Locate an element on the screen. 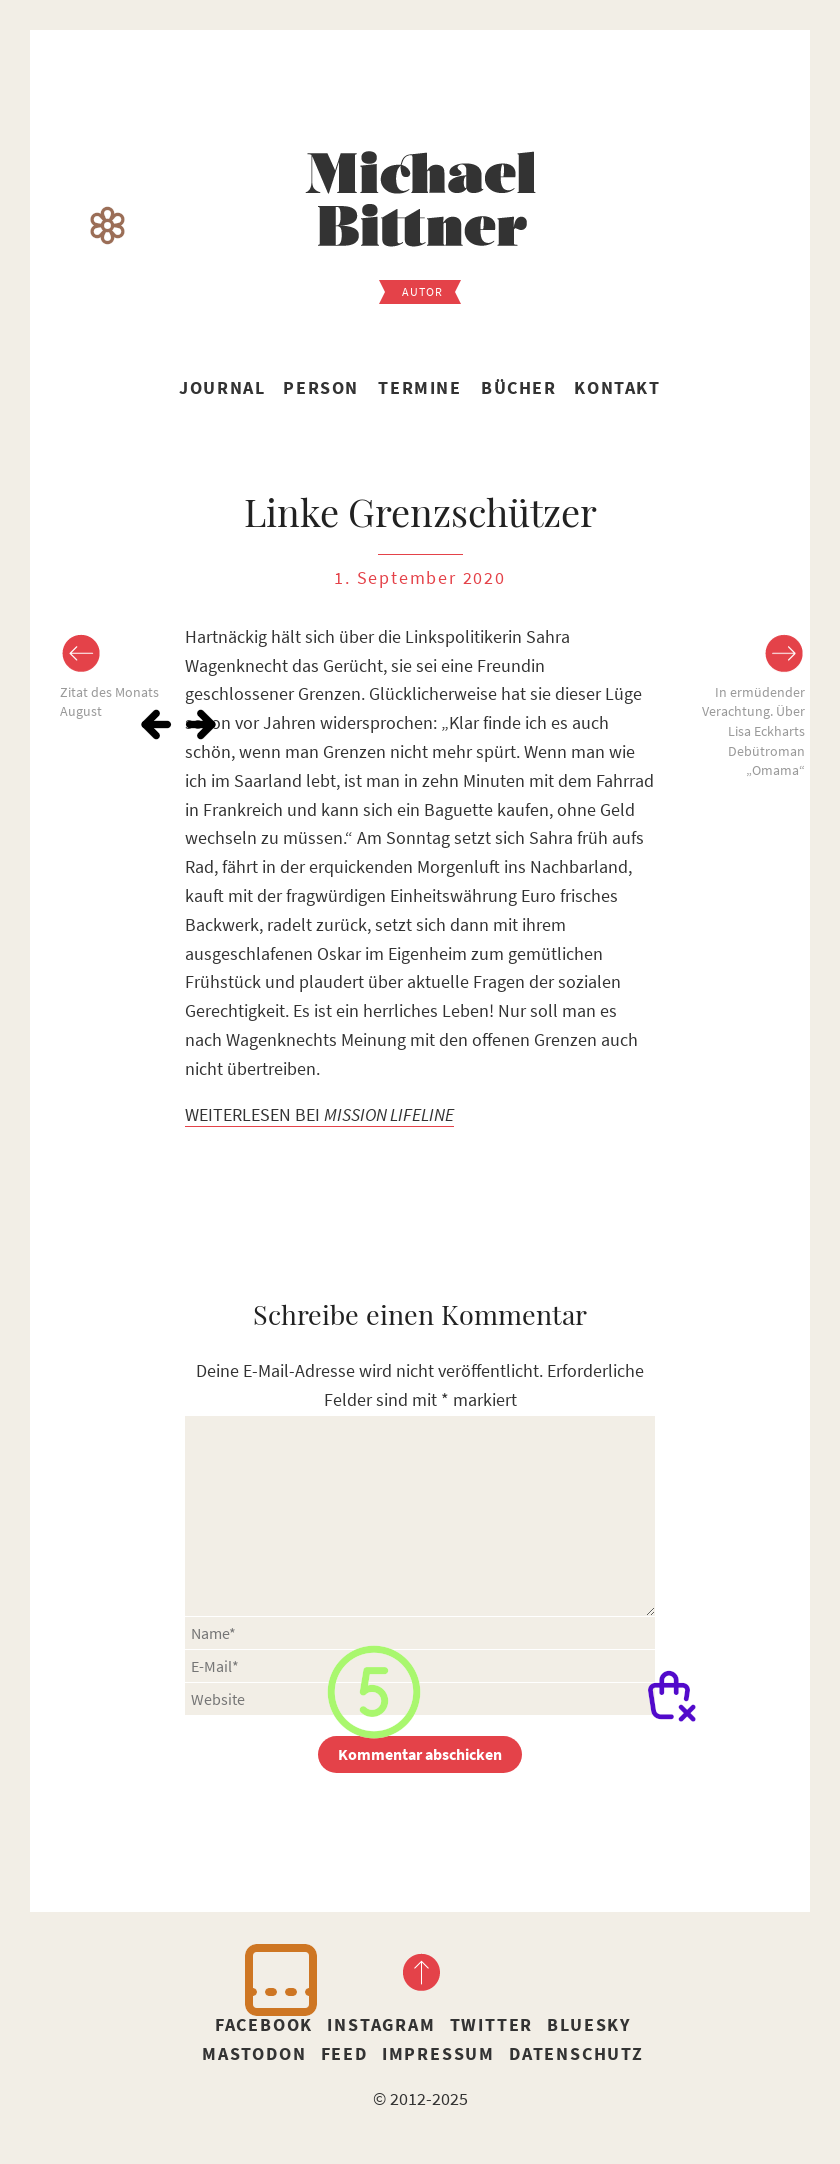 The height and width of the screenshot is (2164, 840). adjust horizontal position or spacing is located at coordinates (178, 724).